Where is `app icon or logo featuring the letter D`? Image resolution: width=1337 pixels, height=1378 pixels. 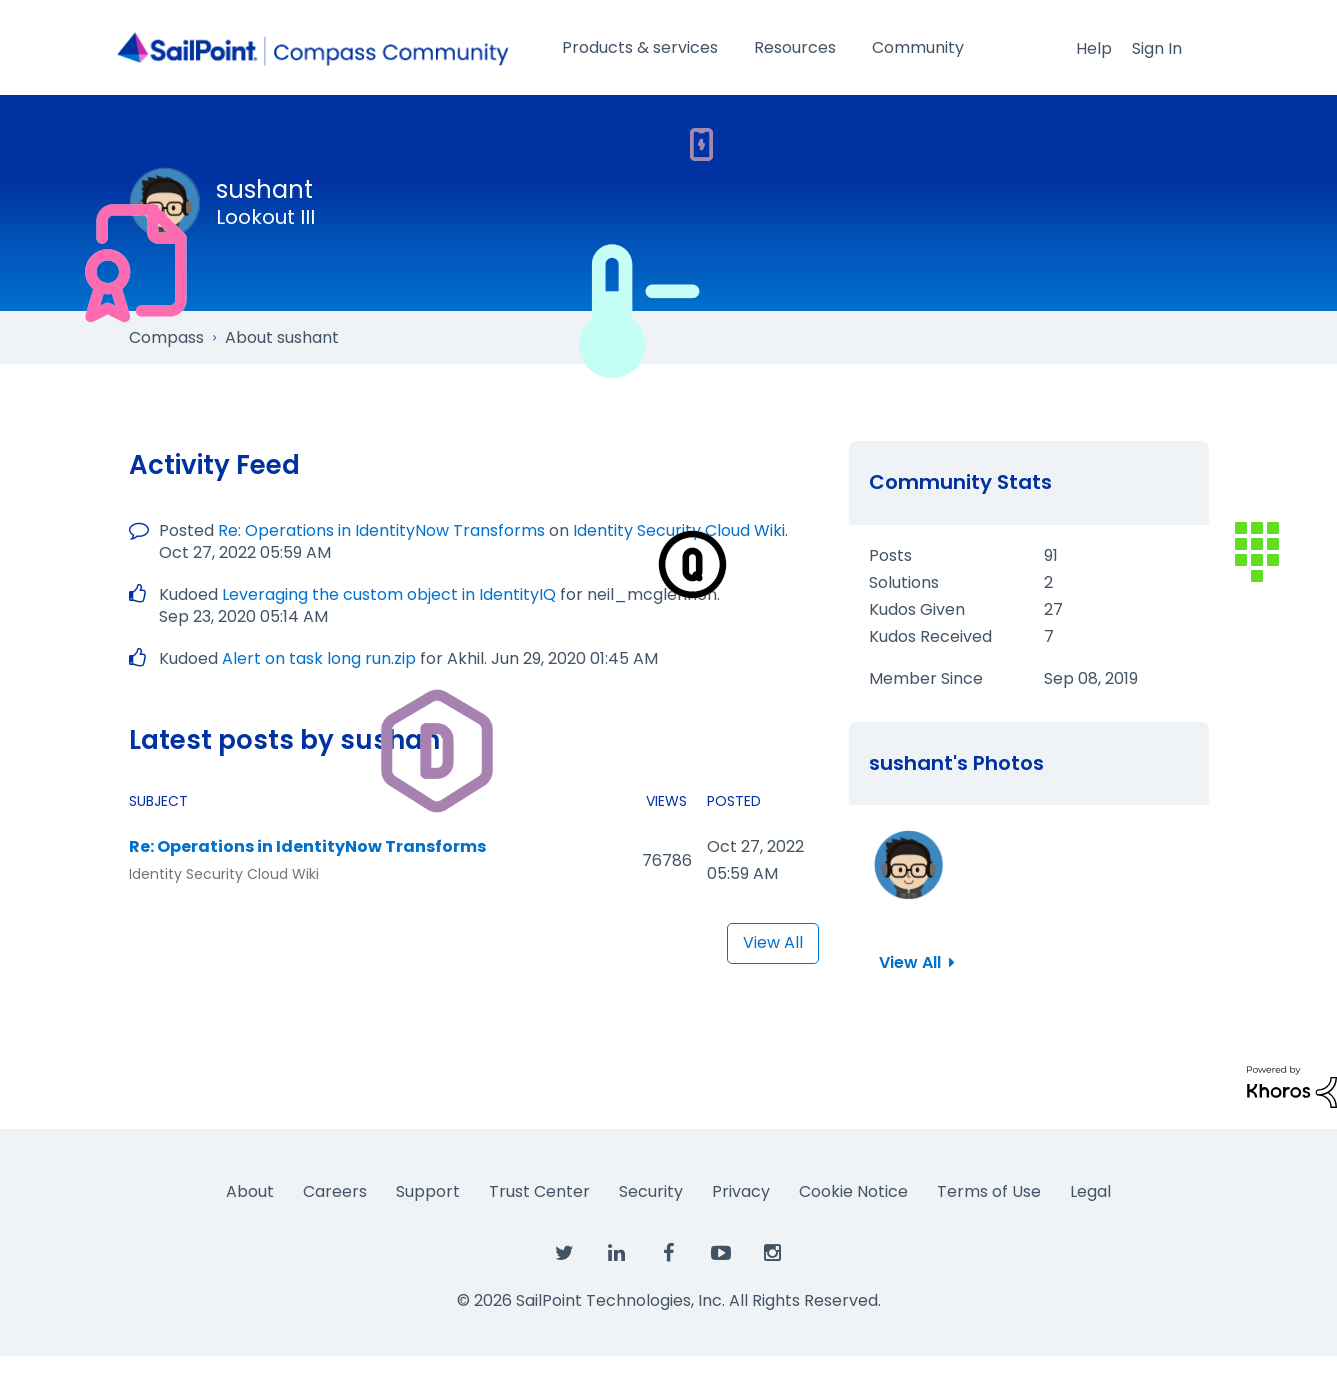
app icon or logo featuring the letter D is located at coordinates (437, 751).